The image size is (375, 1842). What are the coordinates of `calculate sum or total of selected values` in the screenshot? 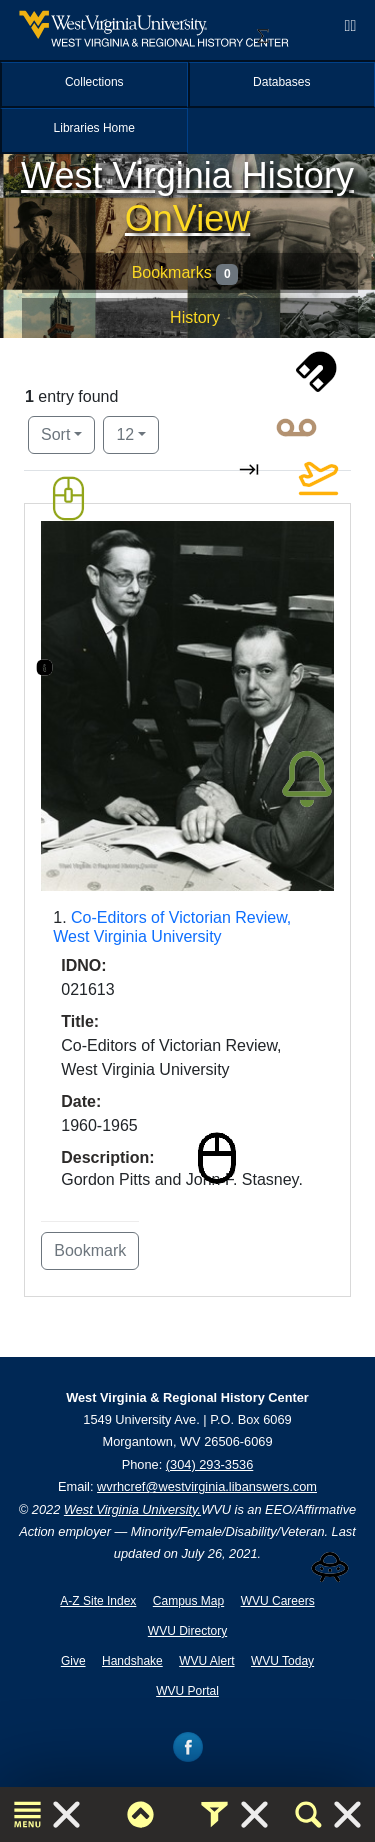 It's located at (263, 36).